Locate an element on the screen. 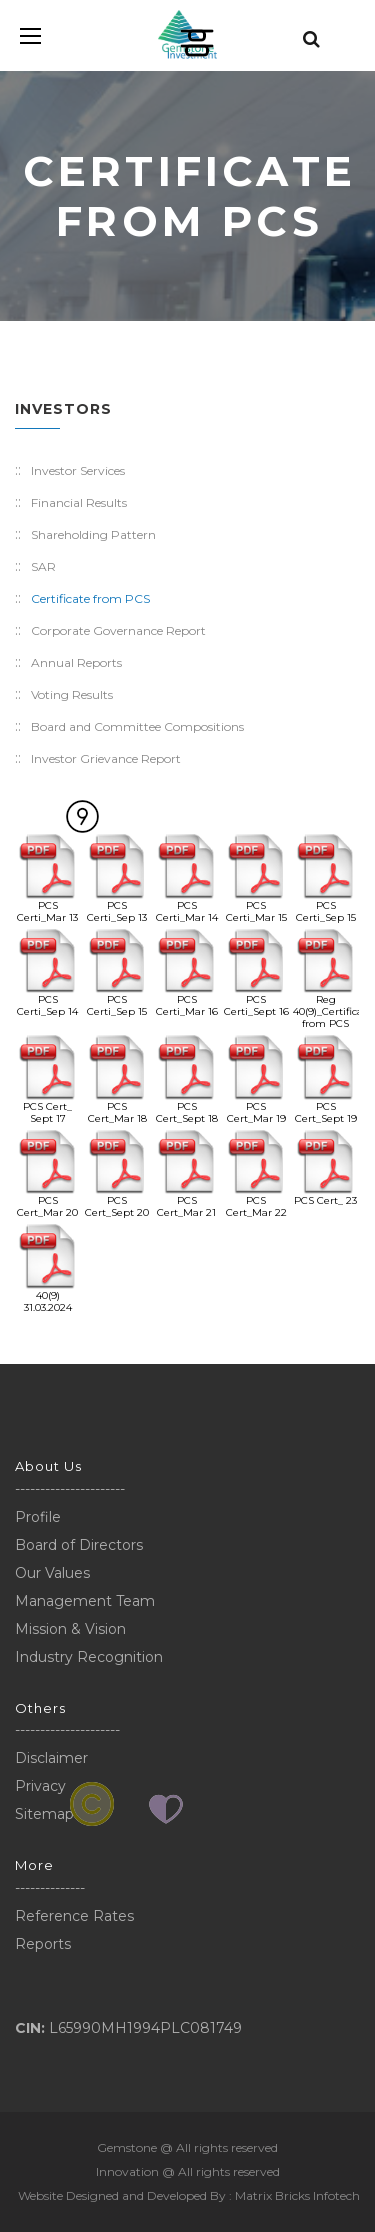 The image size is (375, 2232). indicates partial like or favorite status is located at coordinates (166, 1808).